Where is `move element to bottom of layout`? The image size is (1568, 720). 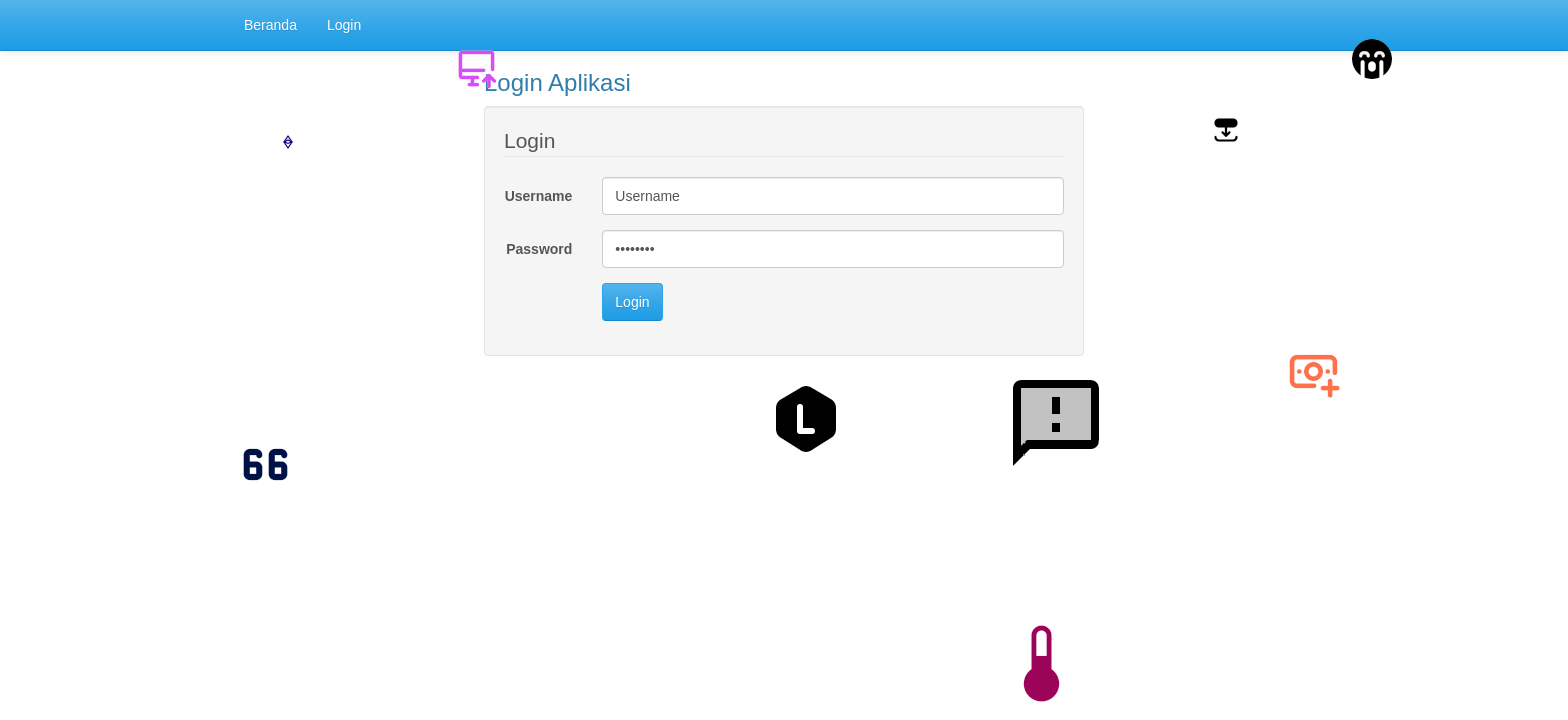 move element to bottom of layout is located at coordinates (1226, 130).